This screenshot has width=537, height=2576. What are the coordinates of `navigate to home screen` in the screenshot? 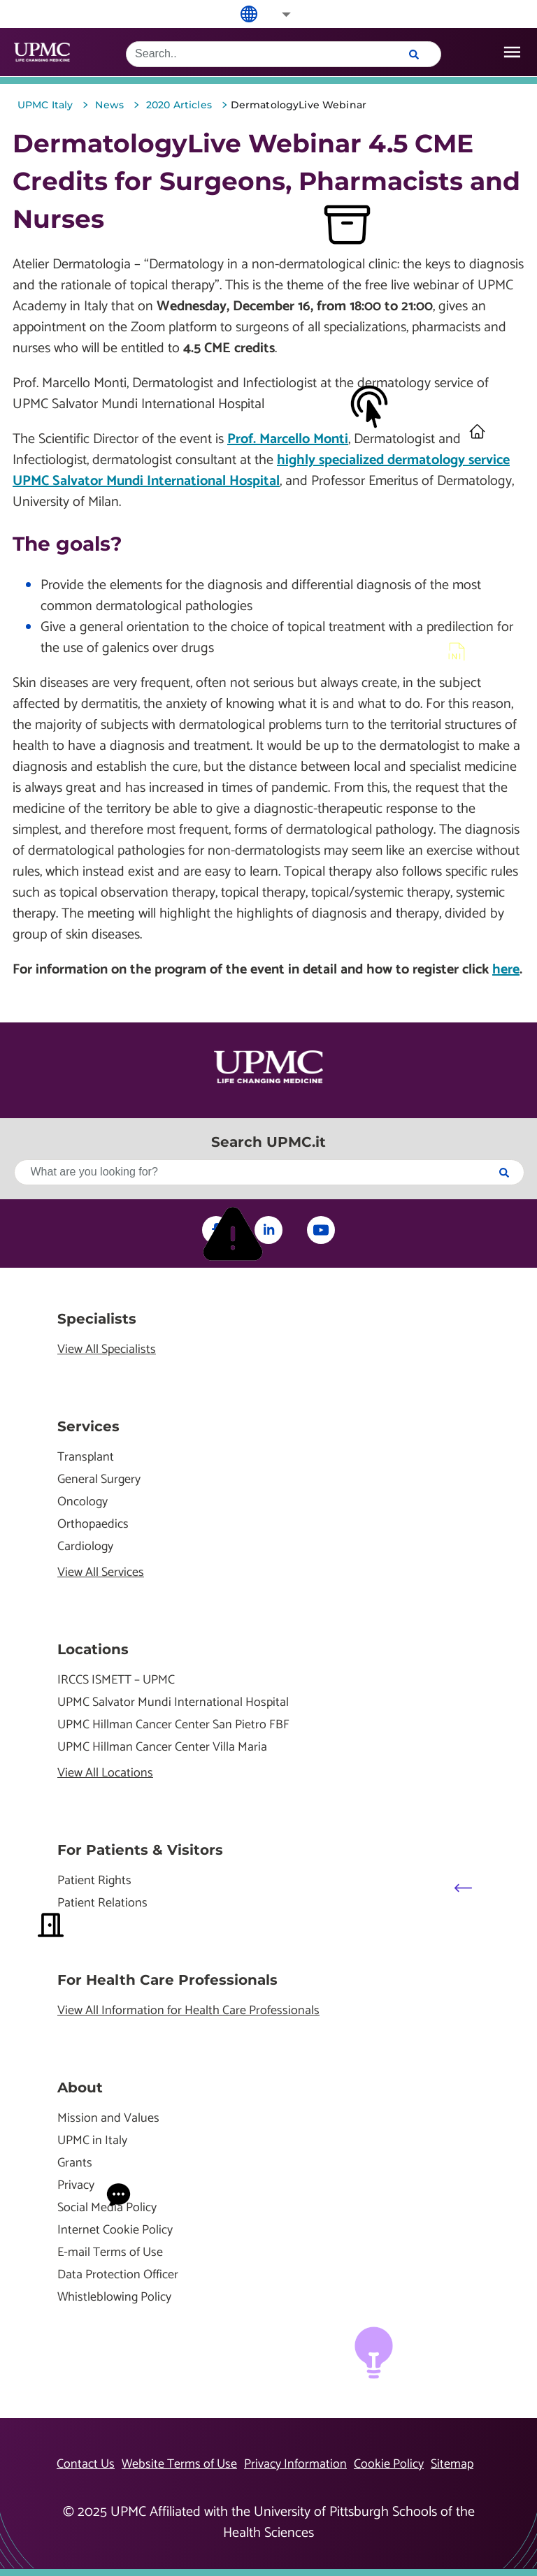 It's located at (477, 431).